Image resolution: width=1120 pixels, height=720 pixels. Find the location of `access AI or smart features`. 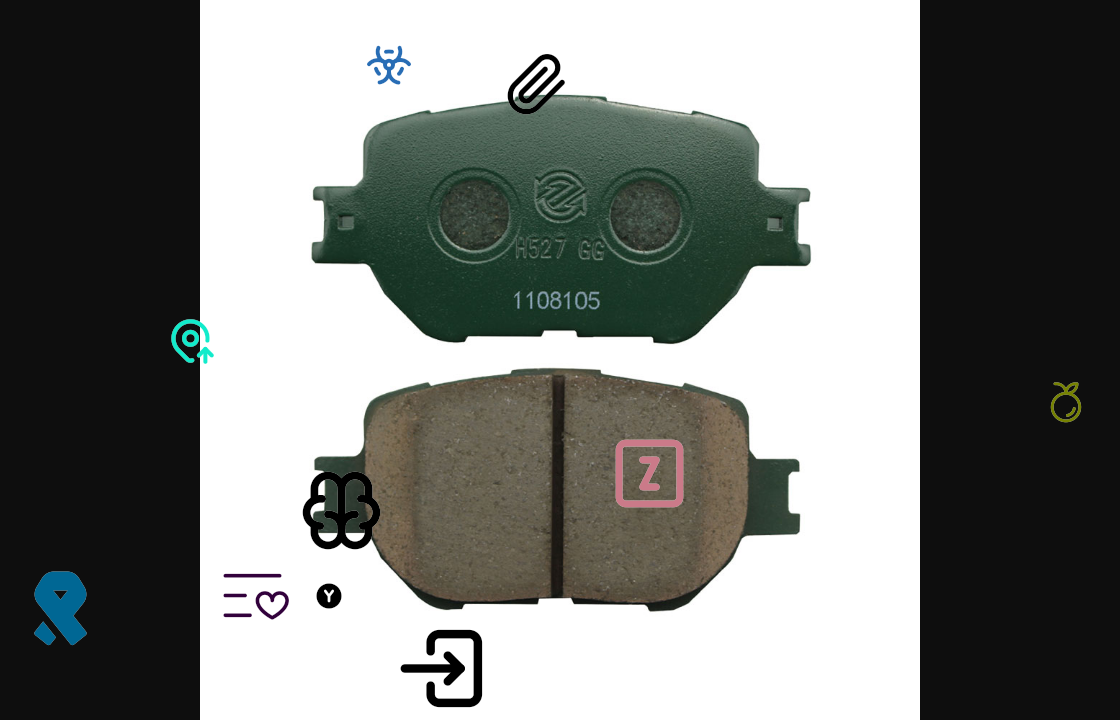

access AI or smart features is located at coordinates (341, 510).